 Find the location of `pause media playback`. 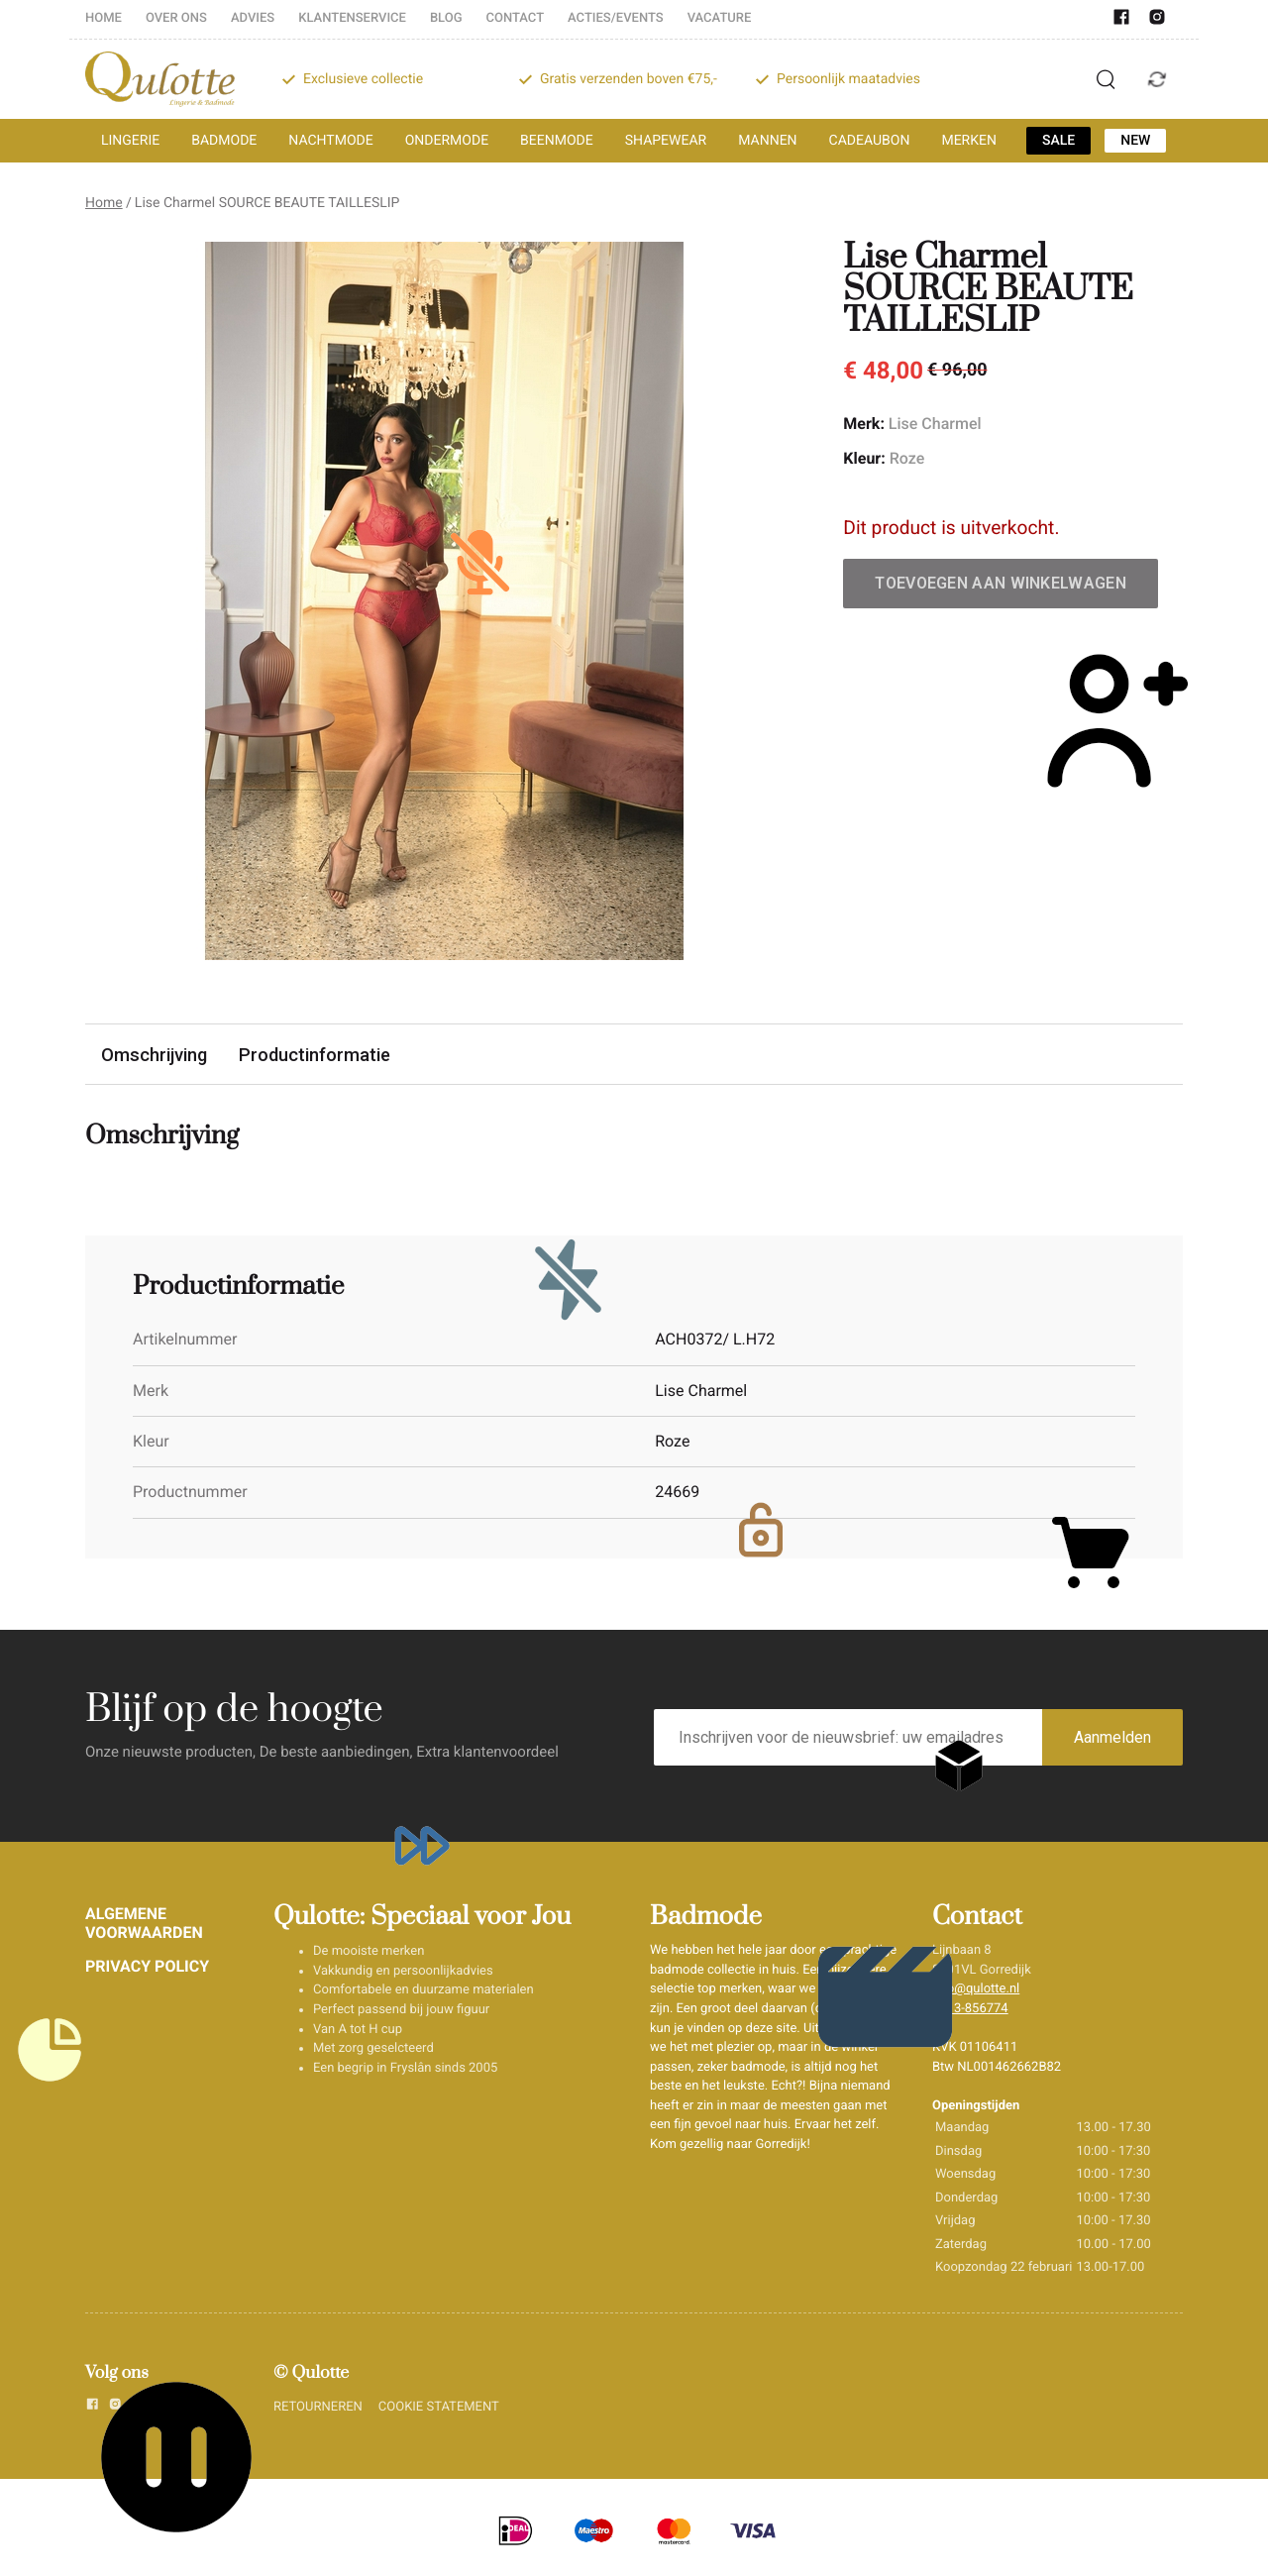

pause media playback is located at coordinates (176, 2457).